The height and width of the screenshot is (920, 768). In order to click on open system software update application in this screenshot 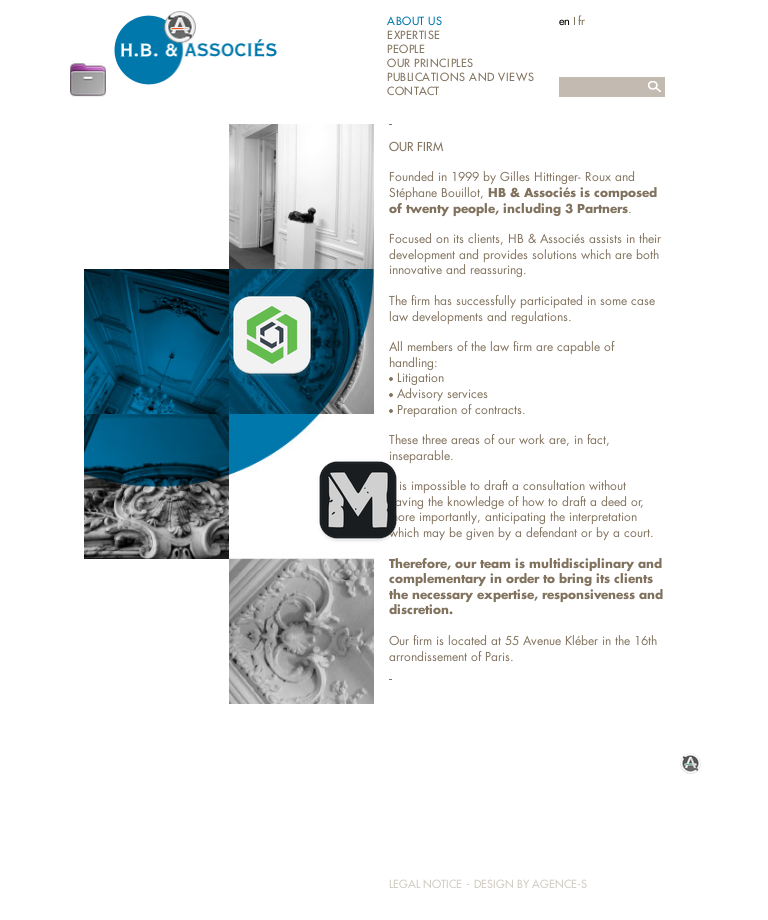, I will do `click(690, 763)`.